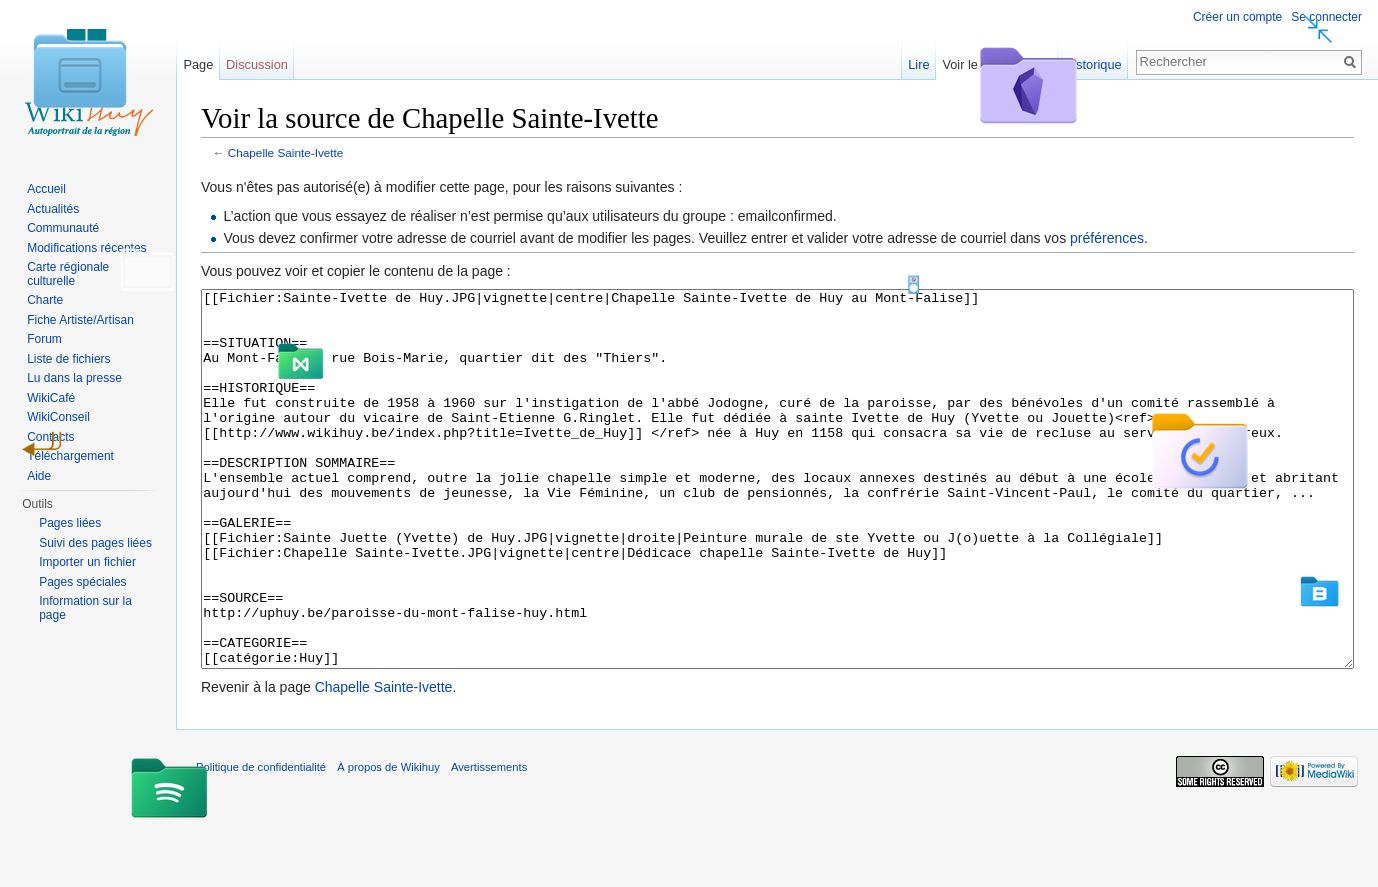 The image size is (1378, 887). I want to click on open wondershare edrawmind project folder, so click(300, 362).